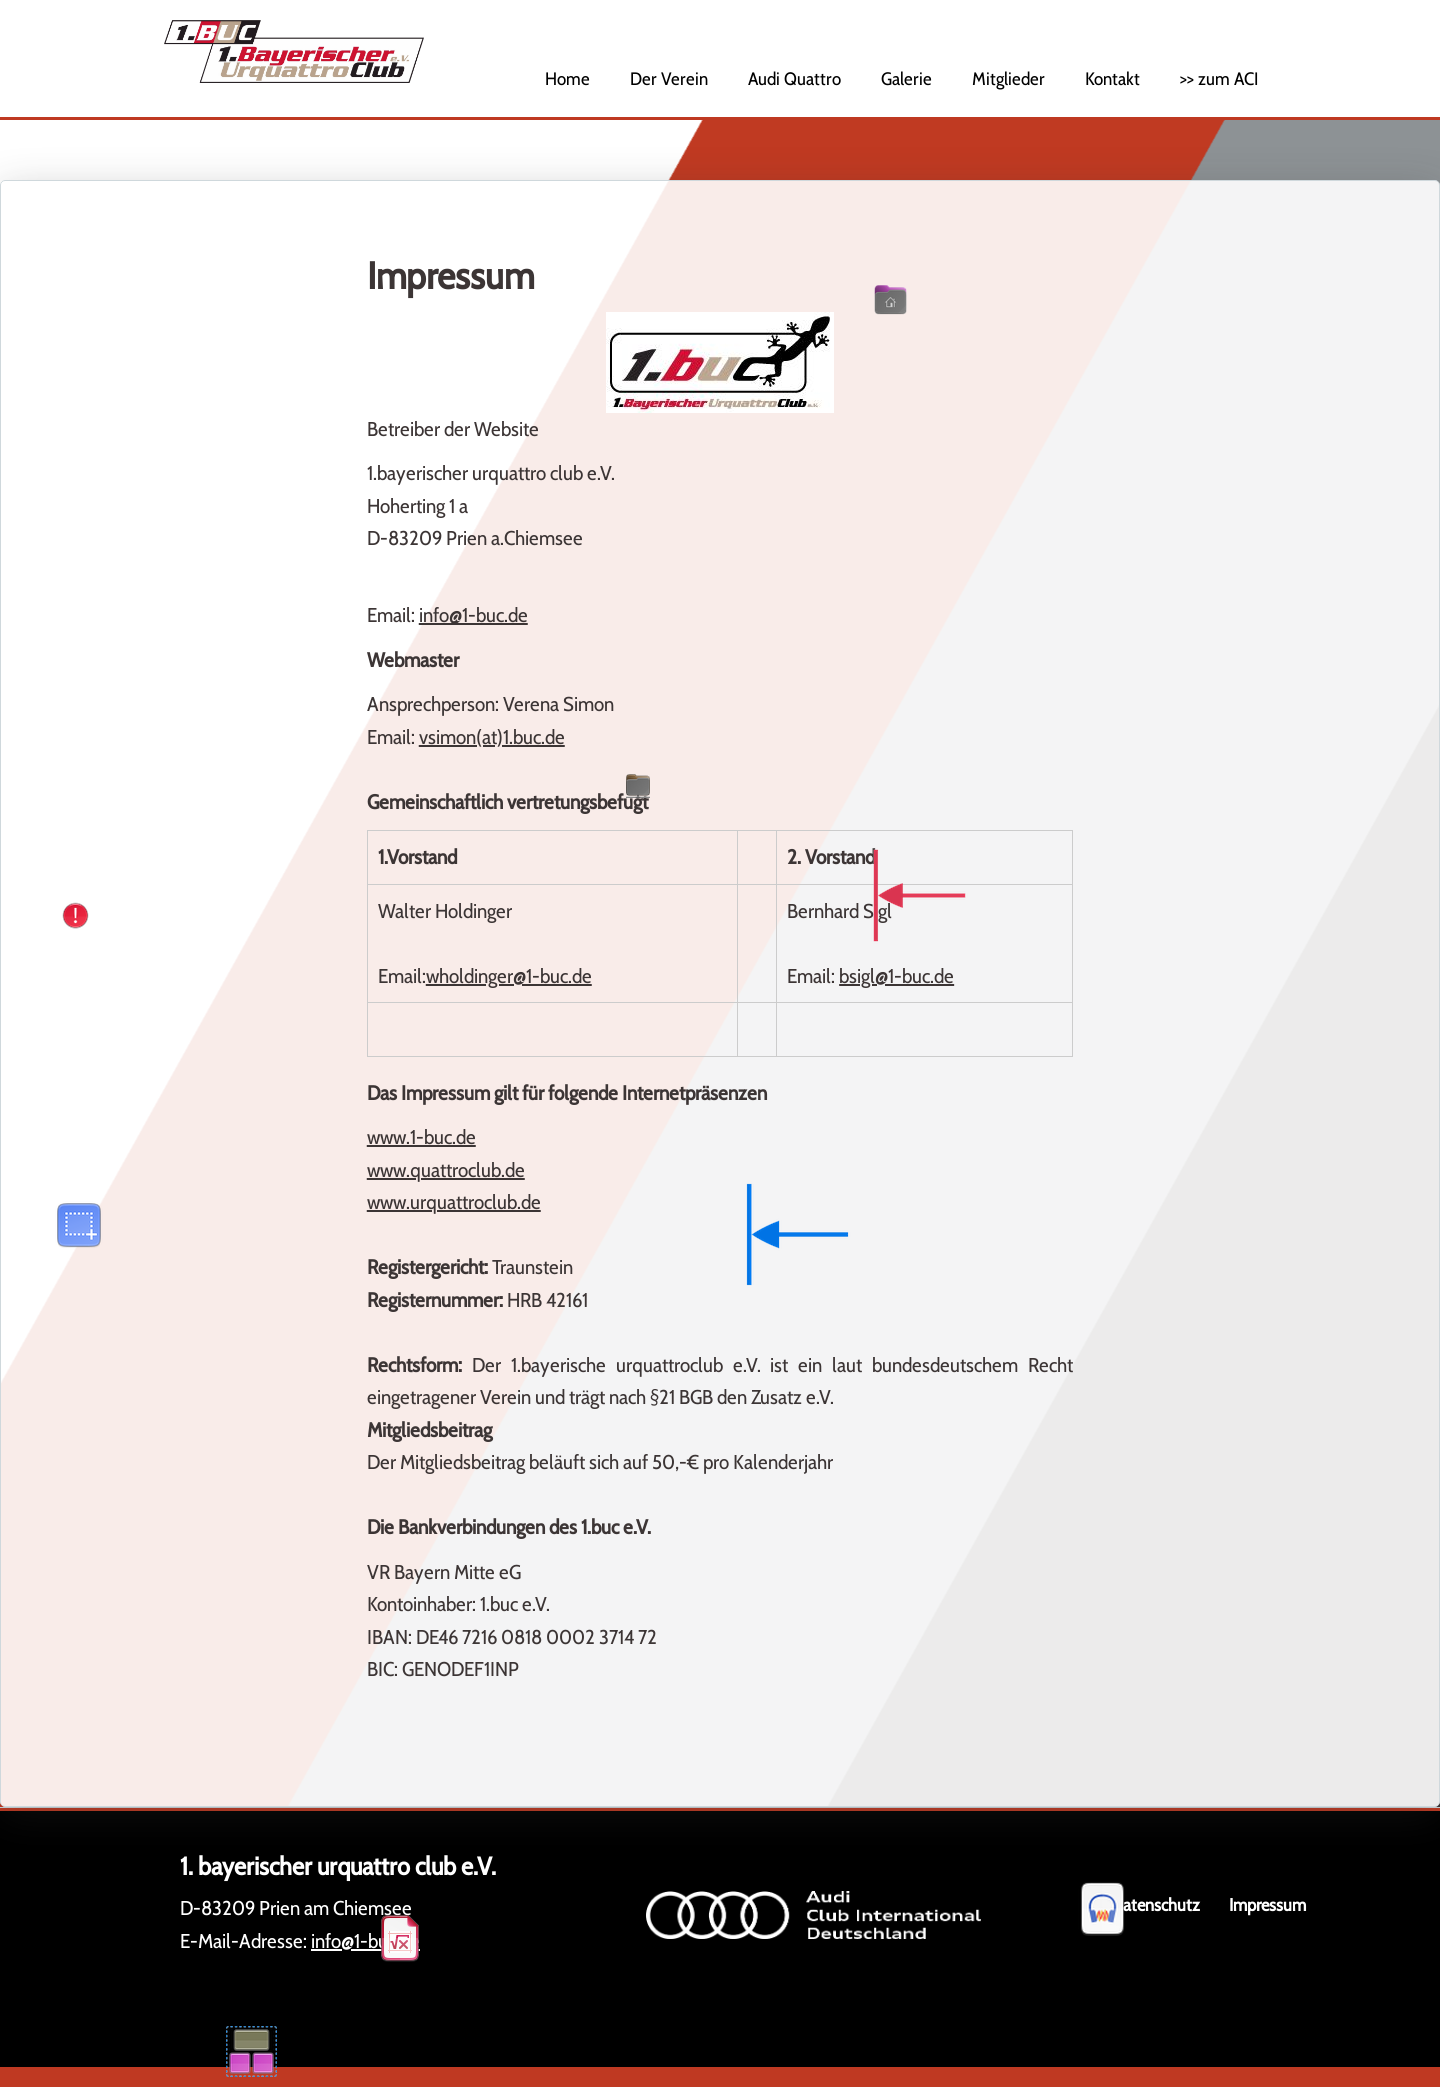  What do you see at coordinates (75, 915) in the screenshot?
I see `indicates a warning or alert requiring attention` at bounding box center [75, 915].